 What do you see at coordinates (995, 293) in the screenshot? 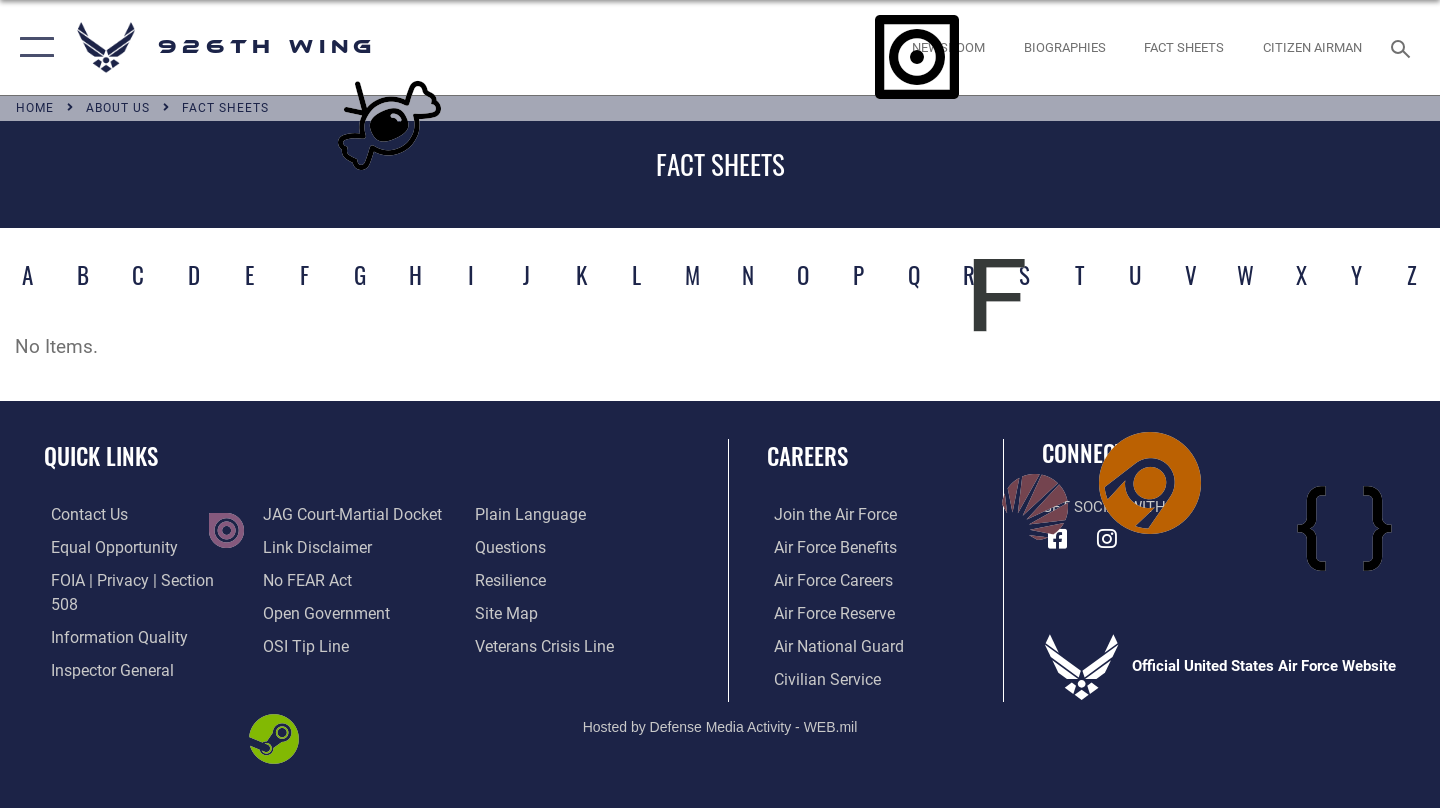
I see `switch to sans-serif font style` at bounding box center [995, 293].